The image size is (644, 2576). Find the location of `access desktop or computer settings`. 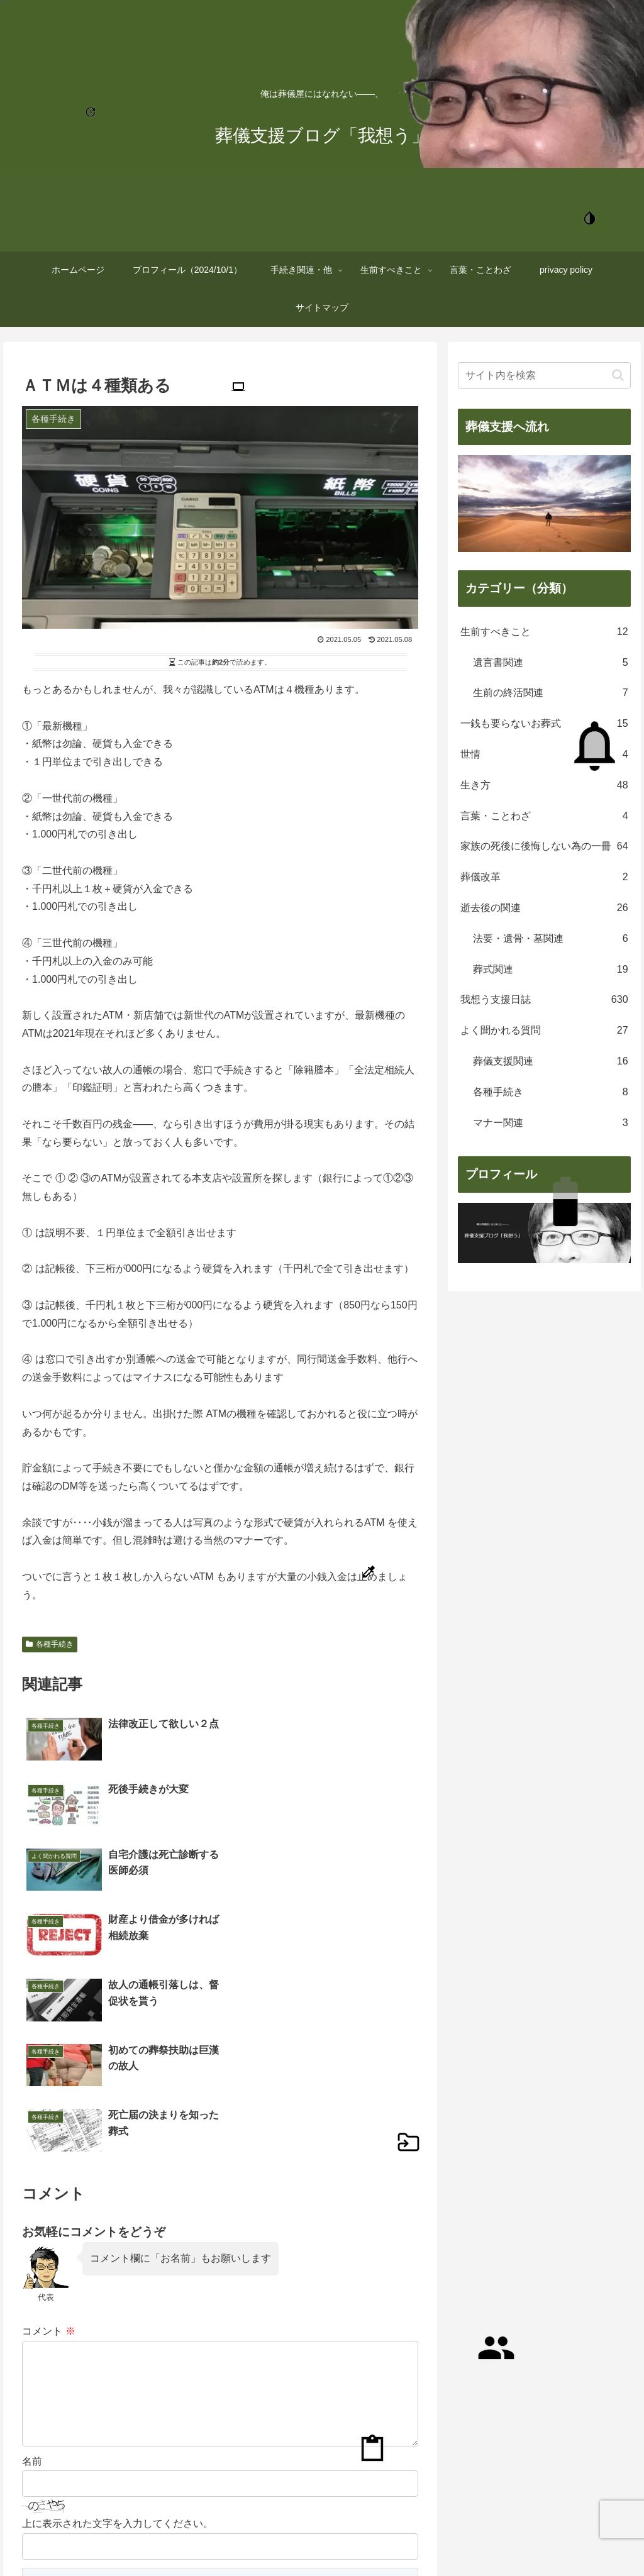

access desktop or computer settings is located at coordinates (238, 387).